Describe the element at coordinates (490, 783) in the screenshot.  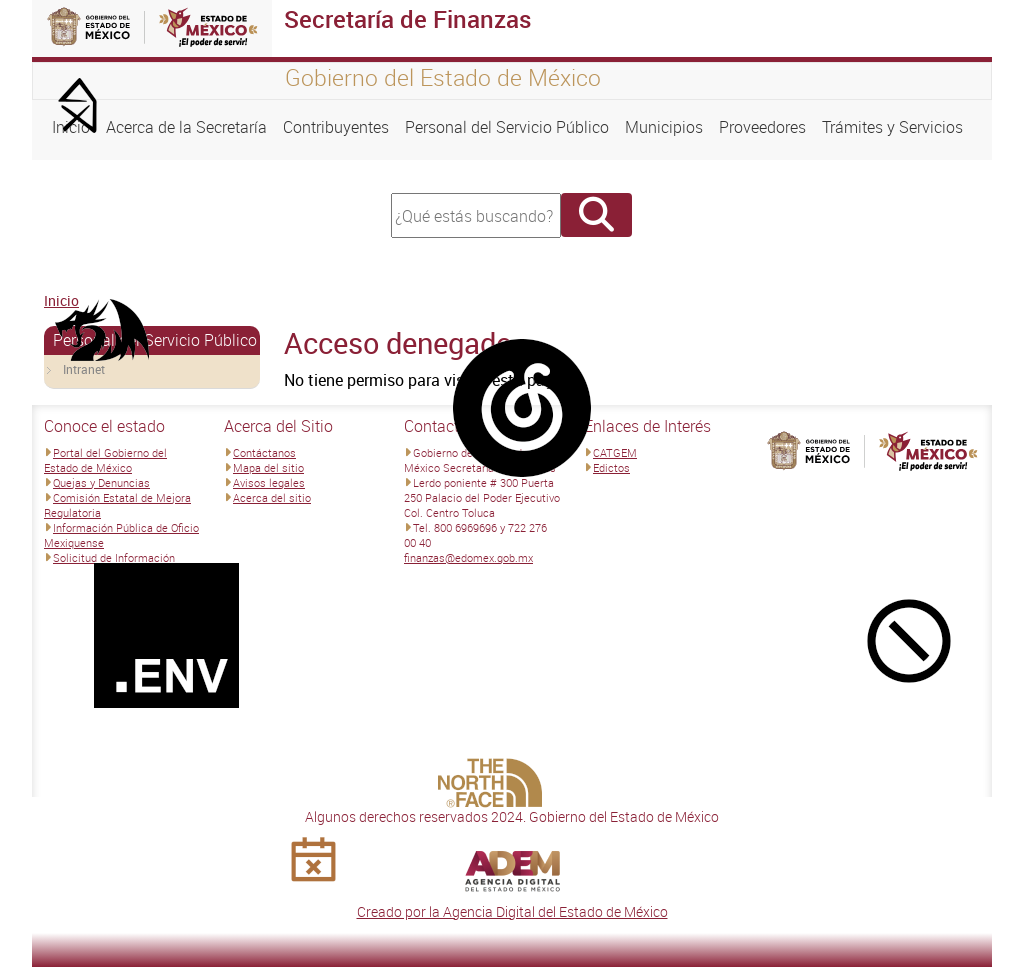
I see `The North Face brand logo` at that location.